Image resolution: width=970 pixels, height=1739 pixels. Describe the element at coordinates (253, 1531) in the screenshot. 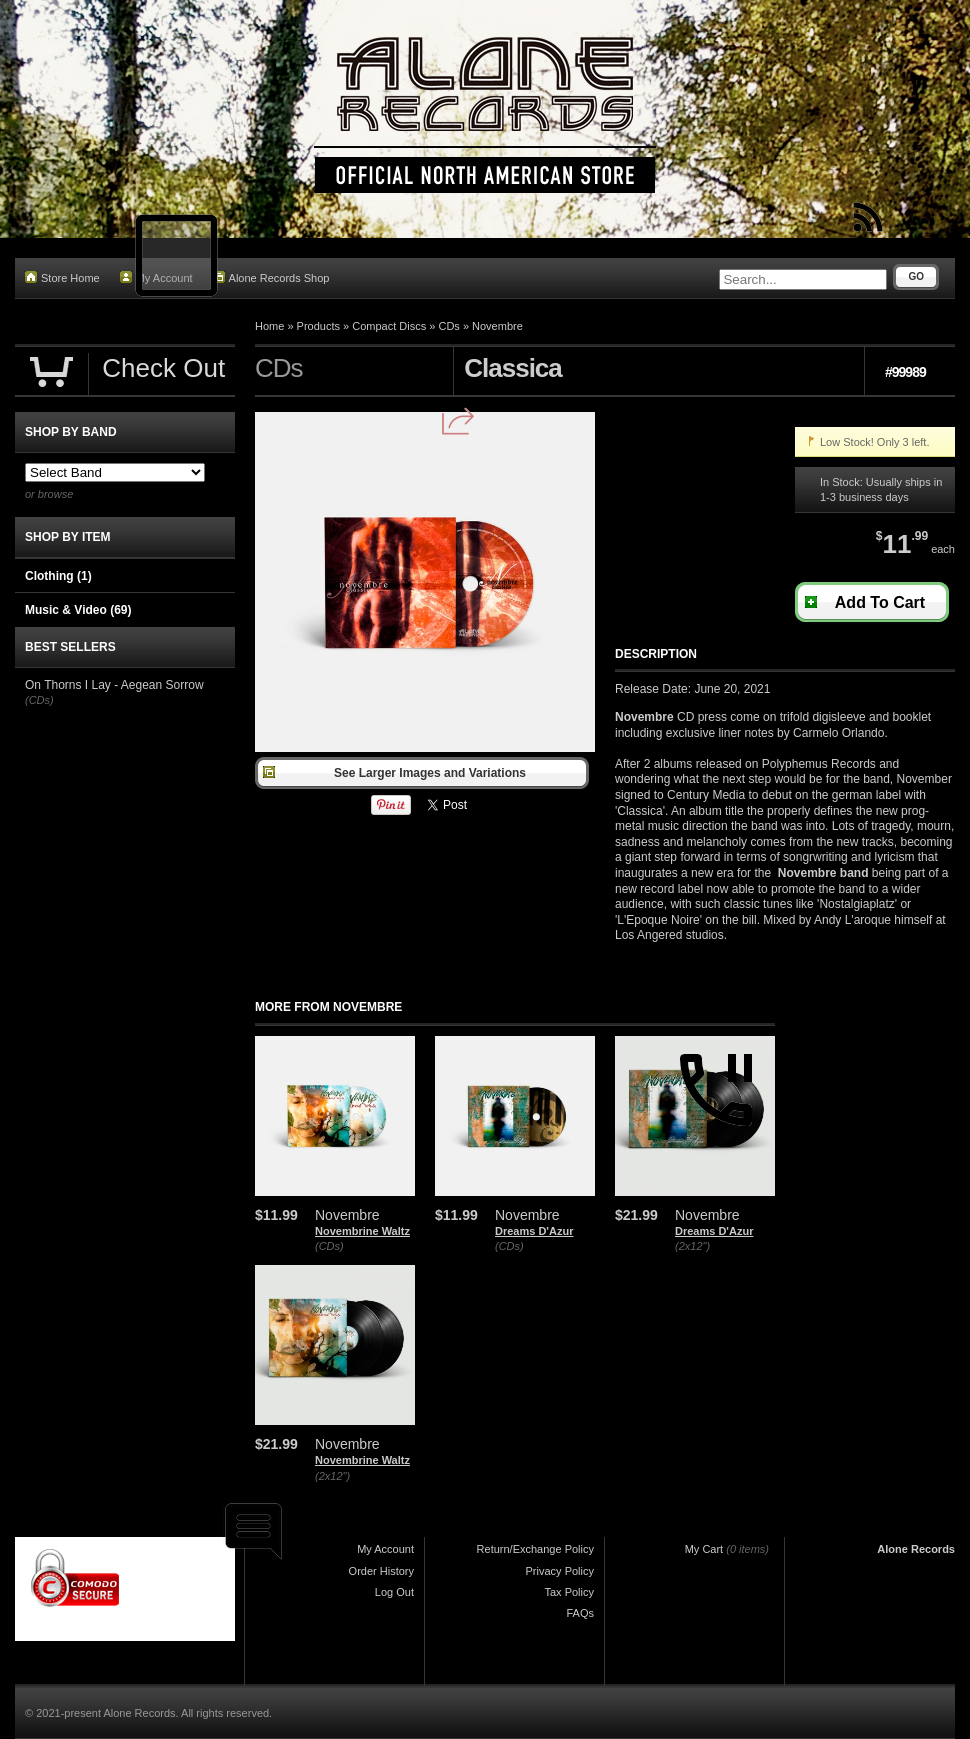

I see `open comments section` at that location.